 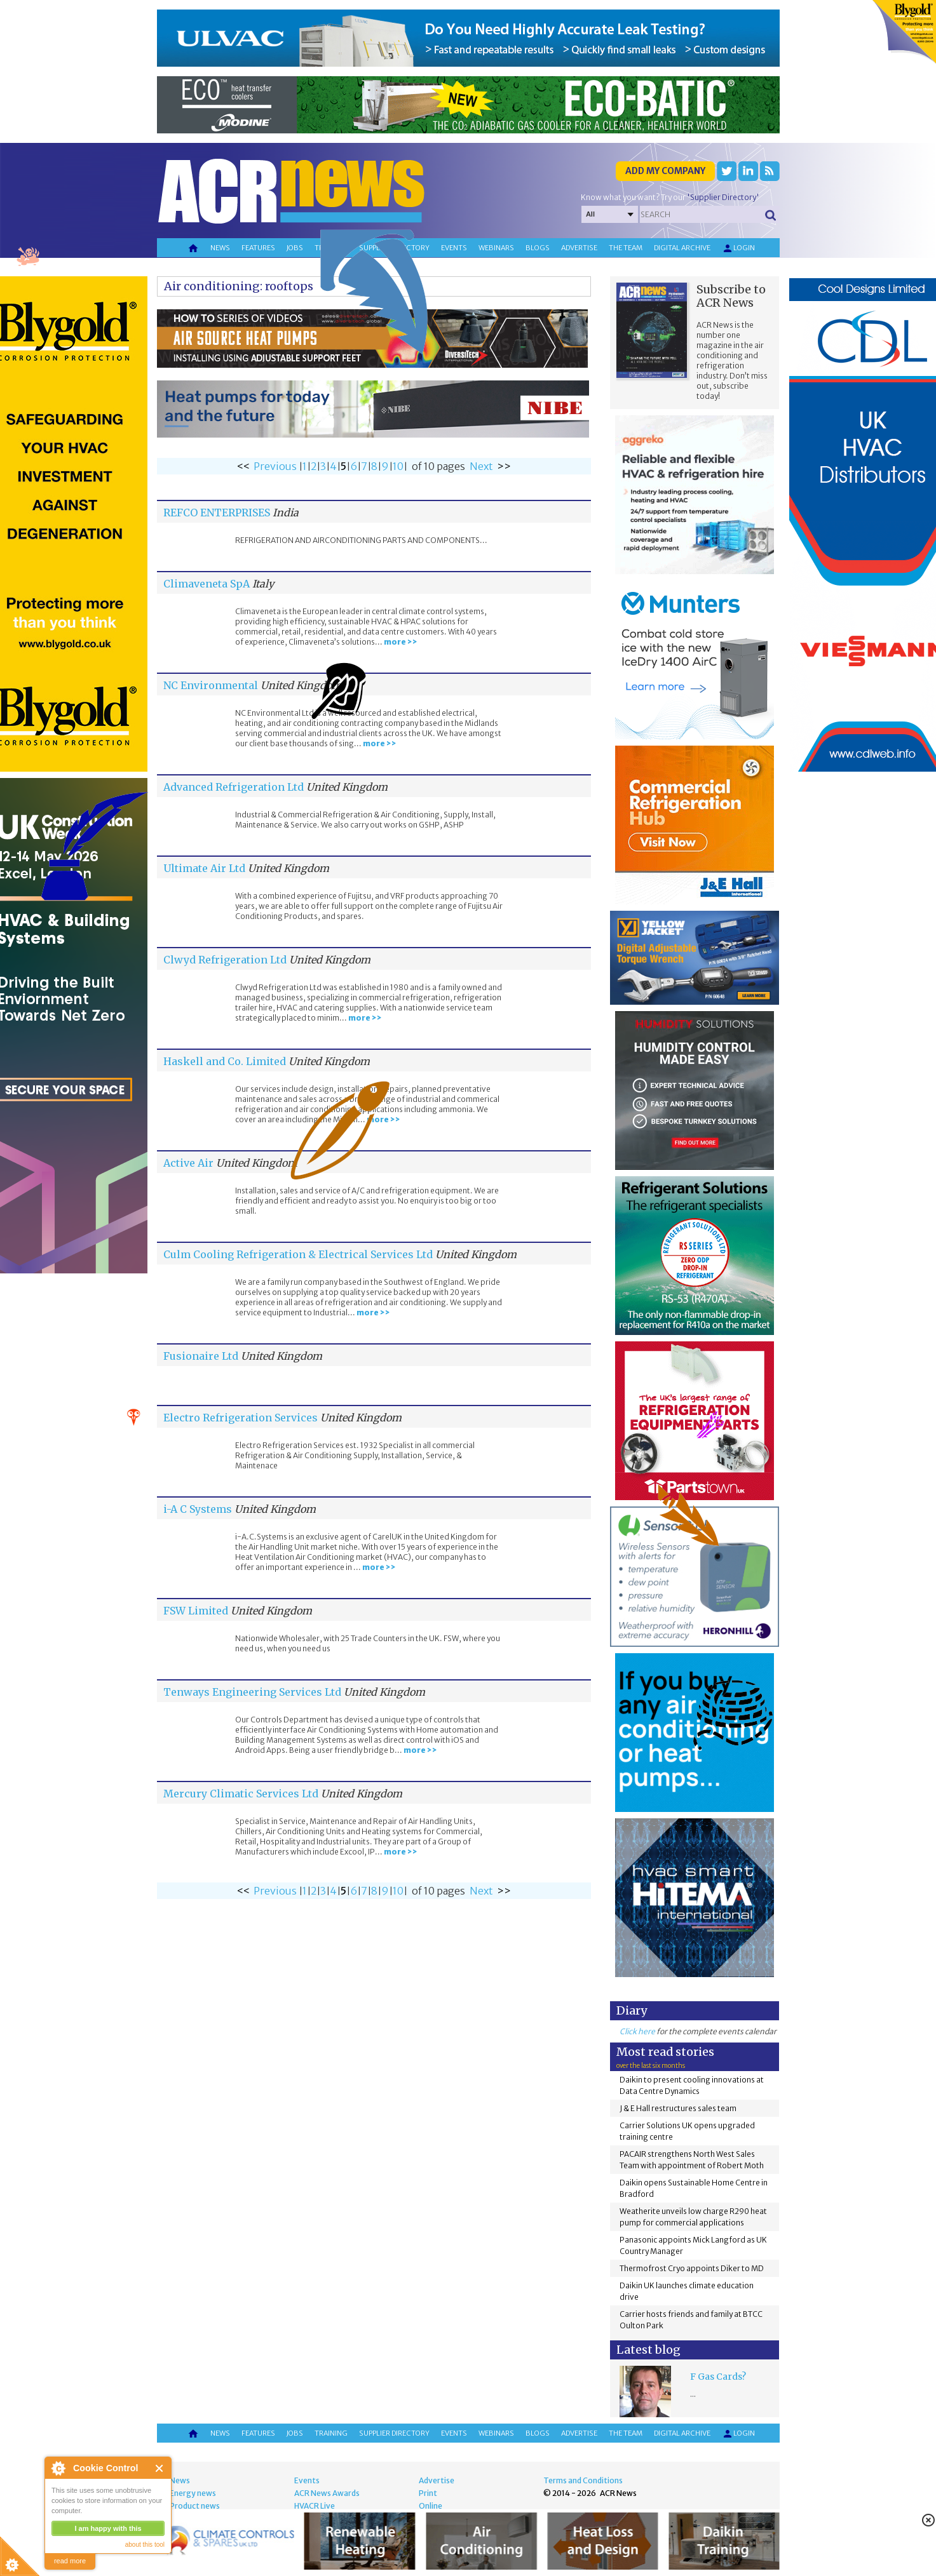 I want to click on select a bird mask avatar or character, so click(x=133, y=1417).